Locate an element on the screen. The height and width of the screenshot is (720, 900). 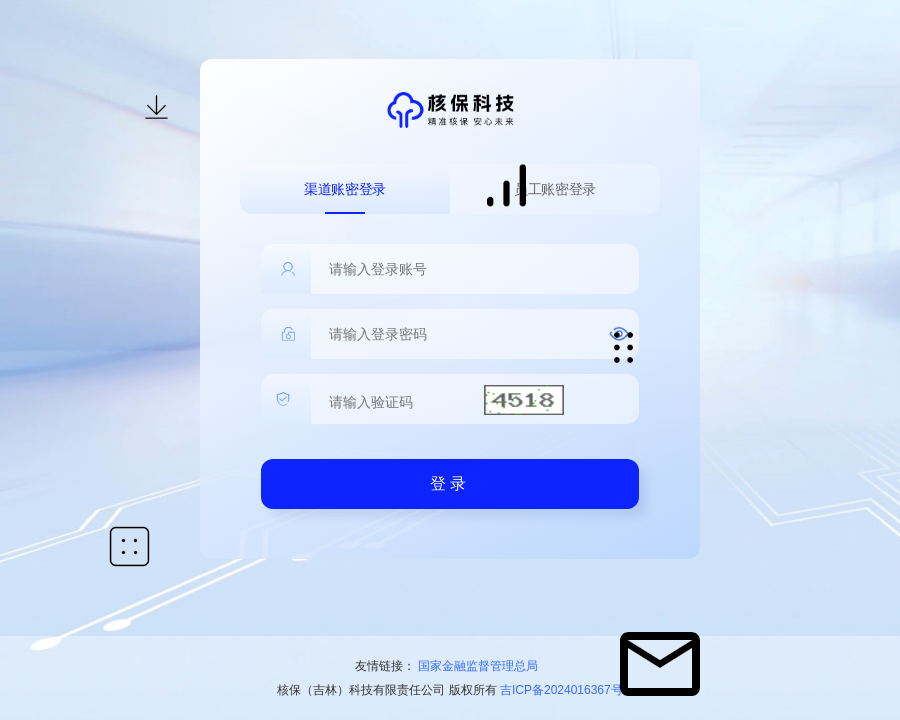
drag to reorder items is located at coordinates (623, 347).